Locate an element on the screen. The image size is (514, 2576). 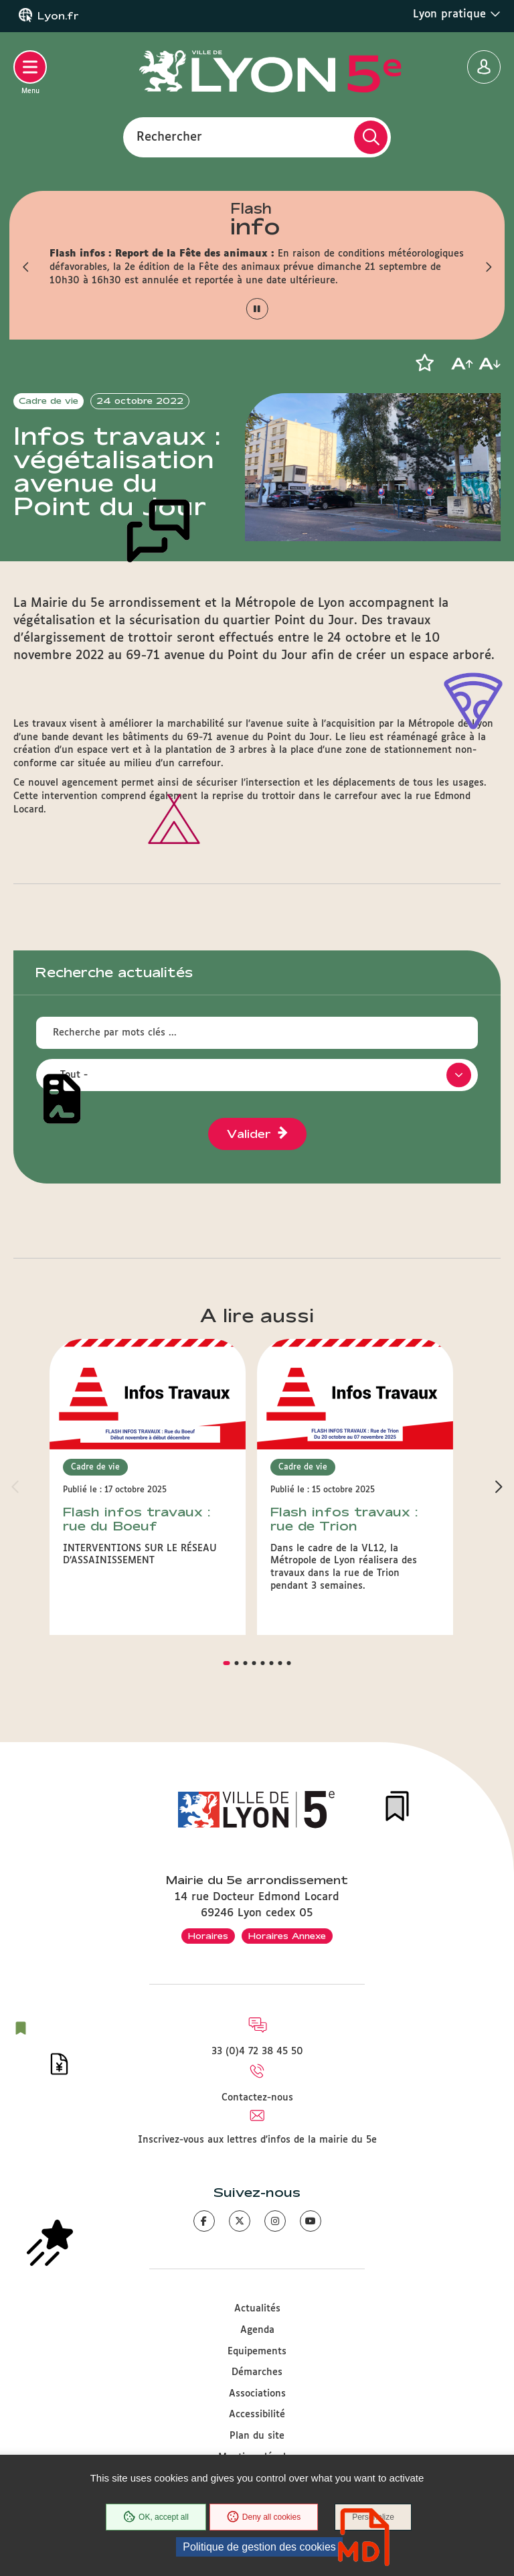
browse food delivery options is located at coordinates (473, 700).